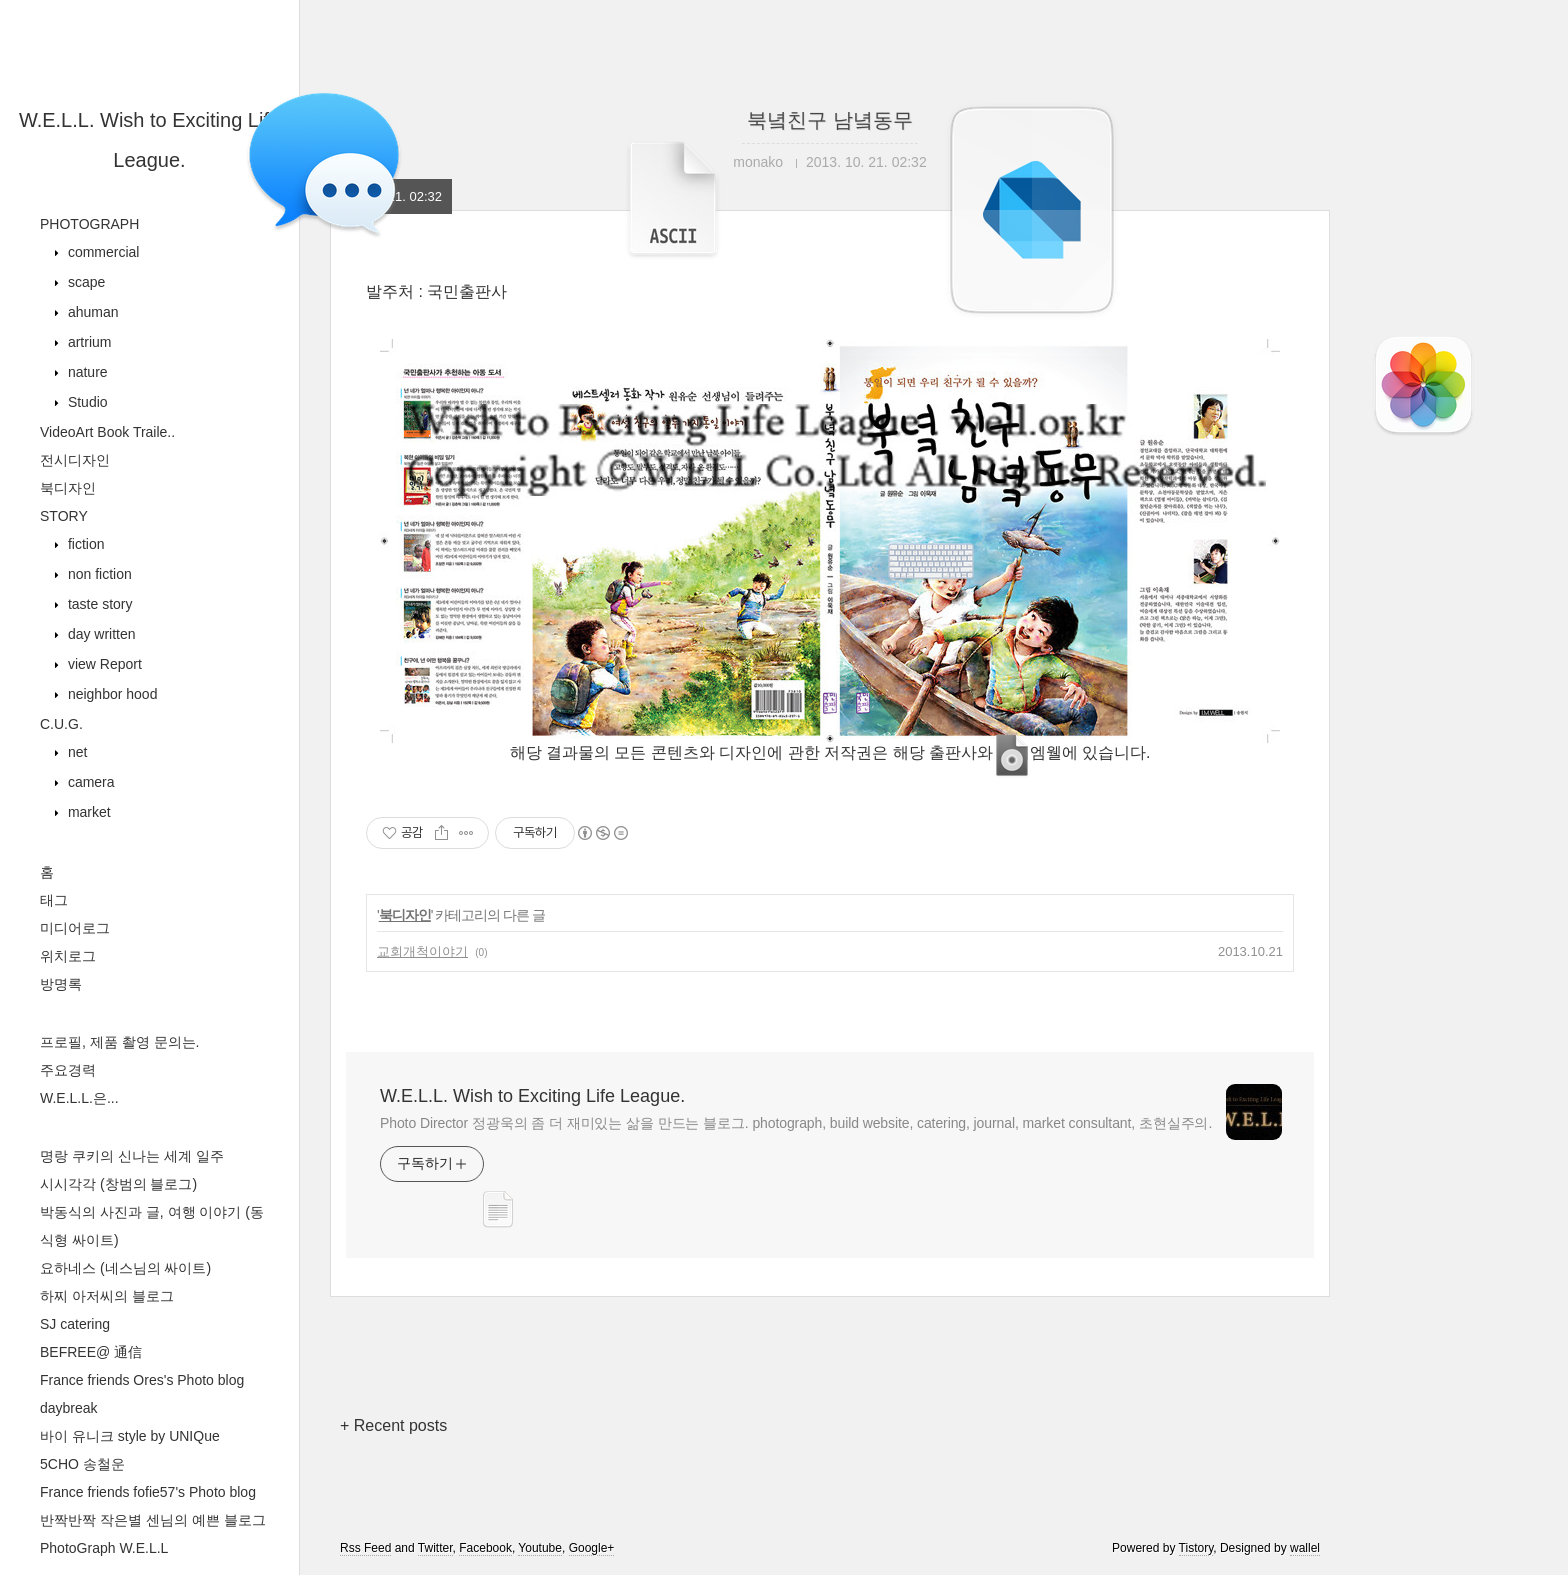 This screenshot has width=1568, height=1575. Describe the element at coordinates (931, 561) in the screenshot. I see `connect a bluetooth keyboard` at that location.